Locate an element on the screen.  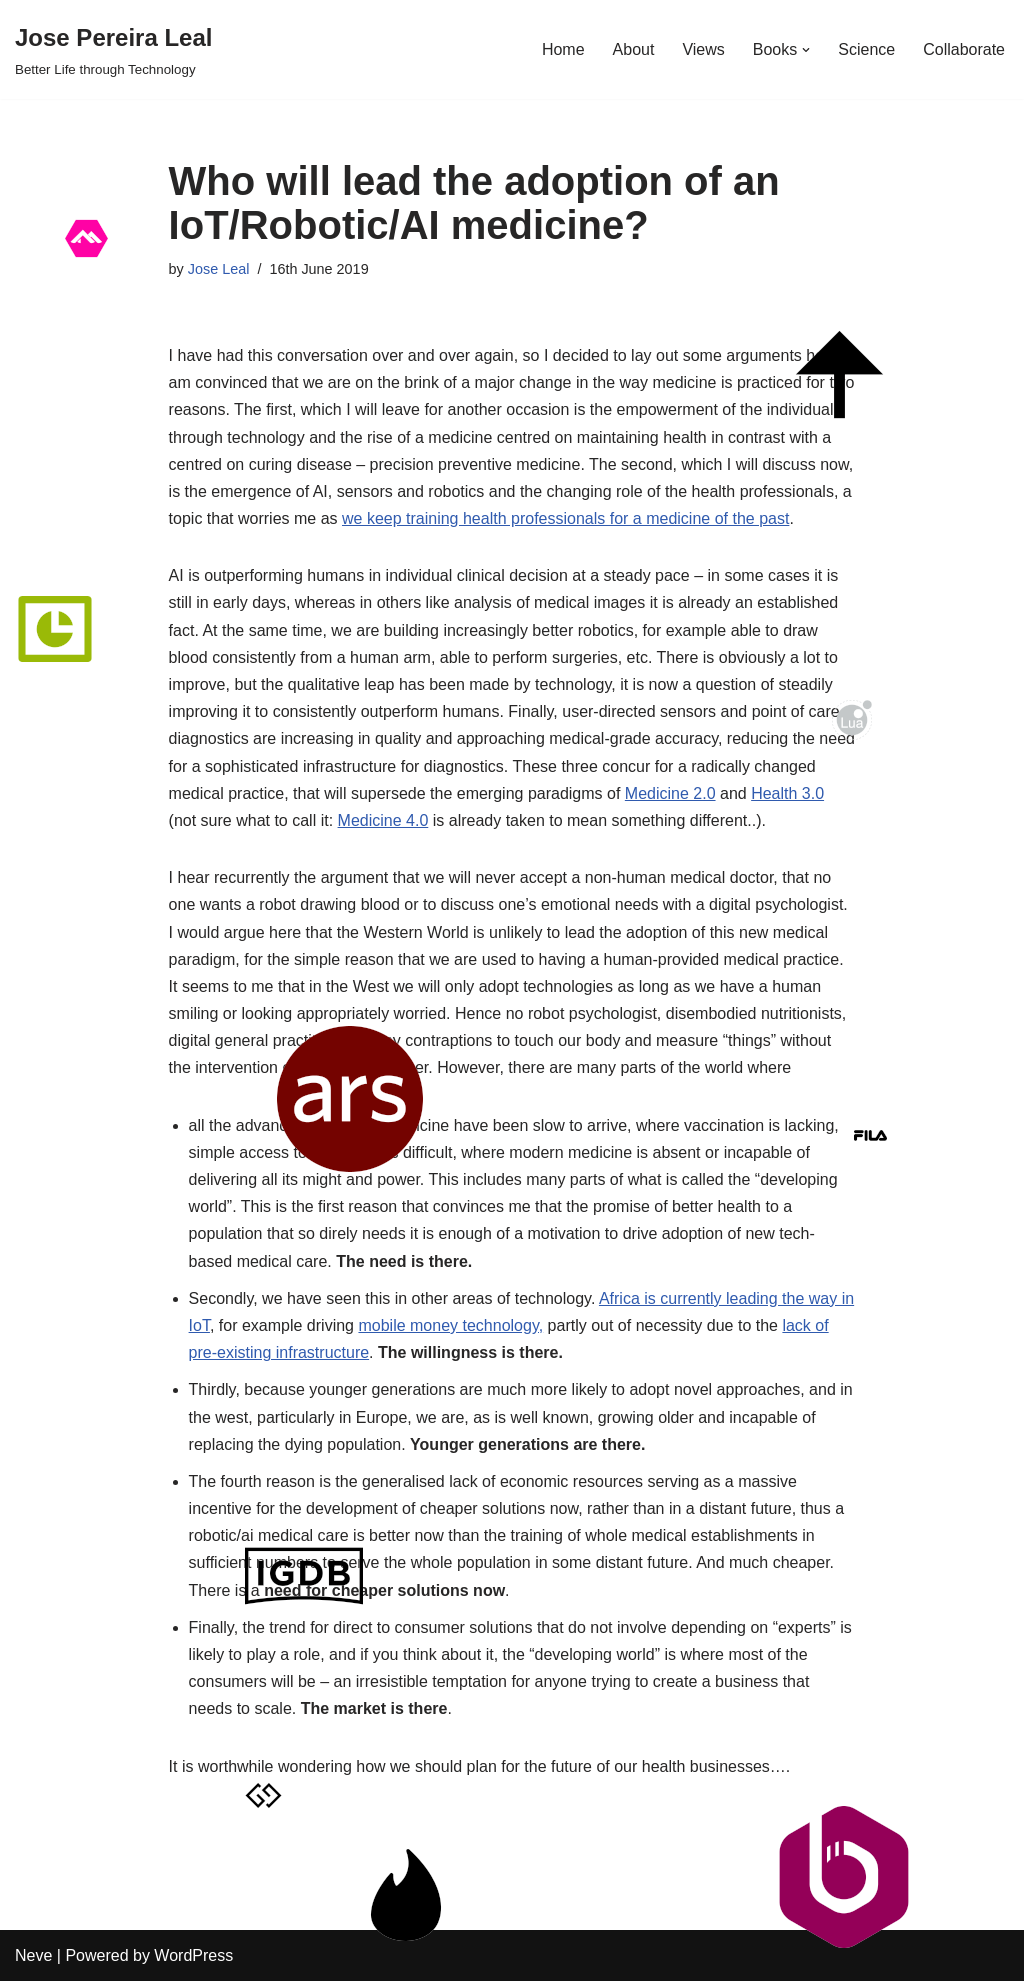
visit ars technica website is located at coordinates (350, 1099).